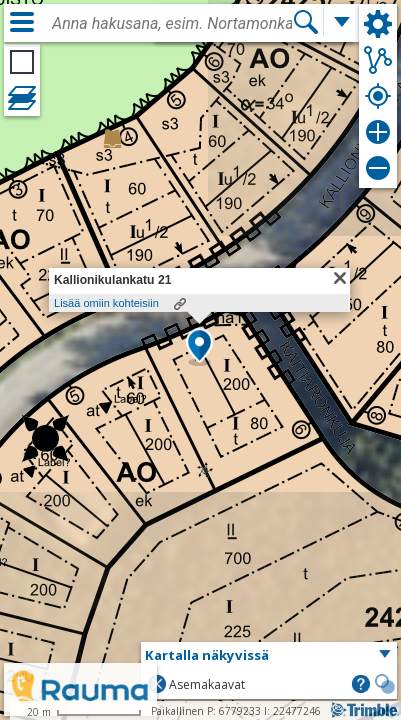 The height and width of the screenshot is (720, 401). Describe the element at coordinates (205, 470) in the screenshot. I see `indicates chaos or randomness effect` at that location.